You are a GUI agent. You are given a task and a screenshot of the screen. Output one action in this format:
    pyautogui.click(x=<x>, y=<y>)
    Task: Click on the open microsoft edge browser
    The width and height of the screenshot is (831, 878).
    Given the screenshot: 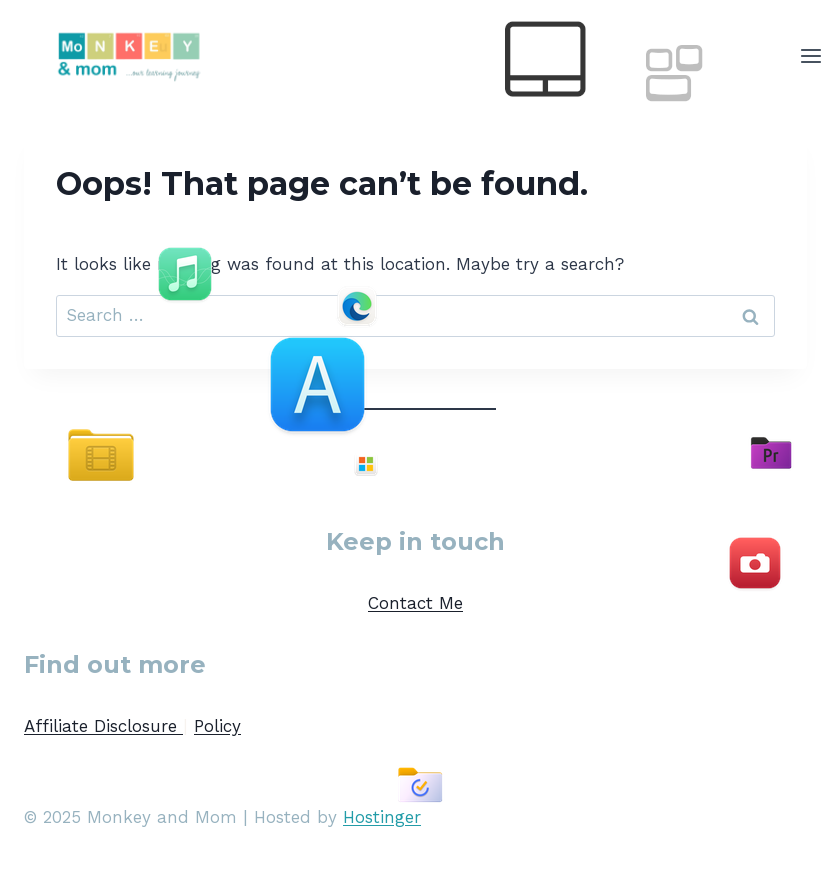 What is the action you would take?
    pyautogui.click(x=357, y=306)
    